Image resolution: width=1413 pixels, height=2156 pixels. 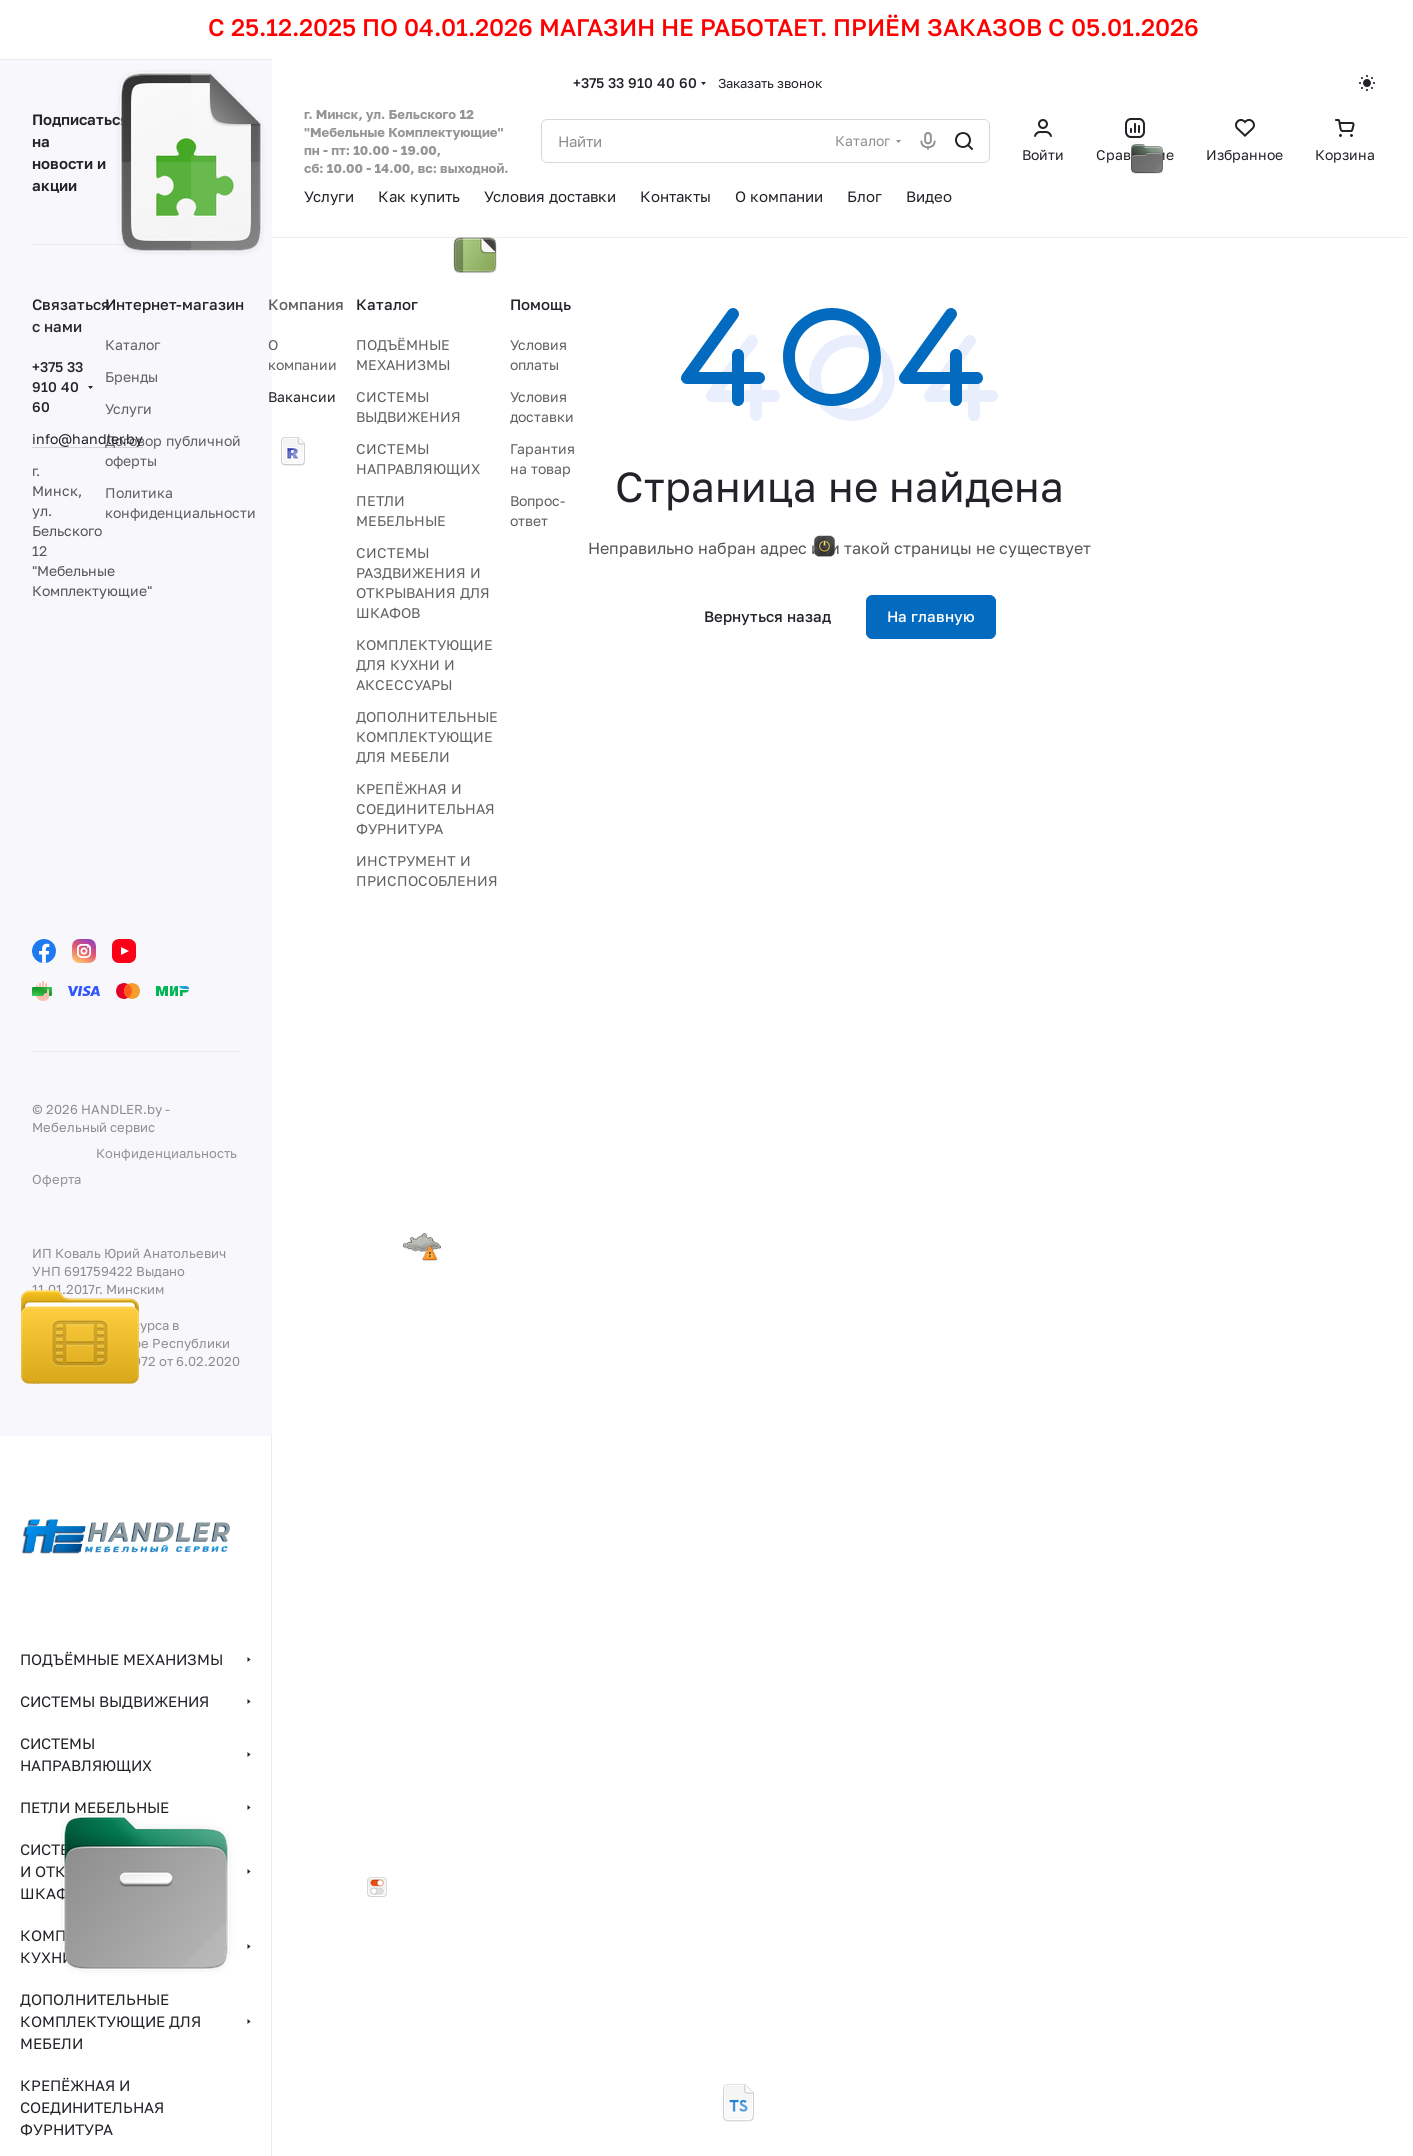 What do you see at coordinates (738, 2102) in the screenshot?
I see `a typescript source code file` at bounding box center [738, 2102].